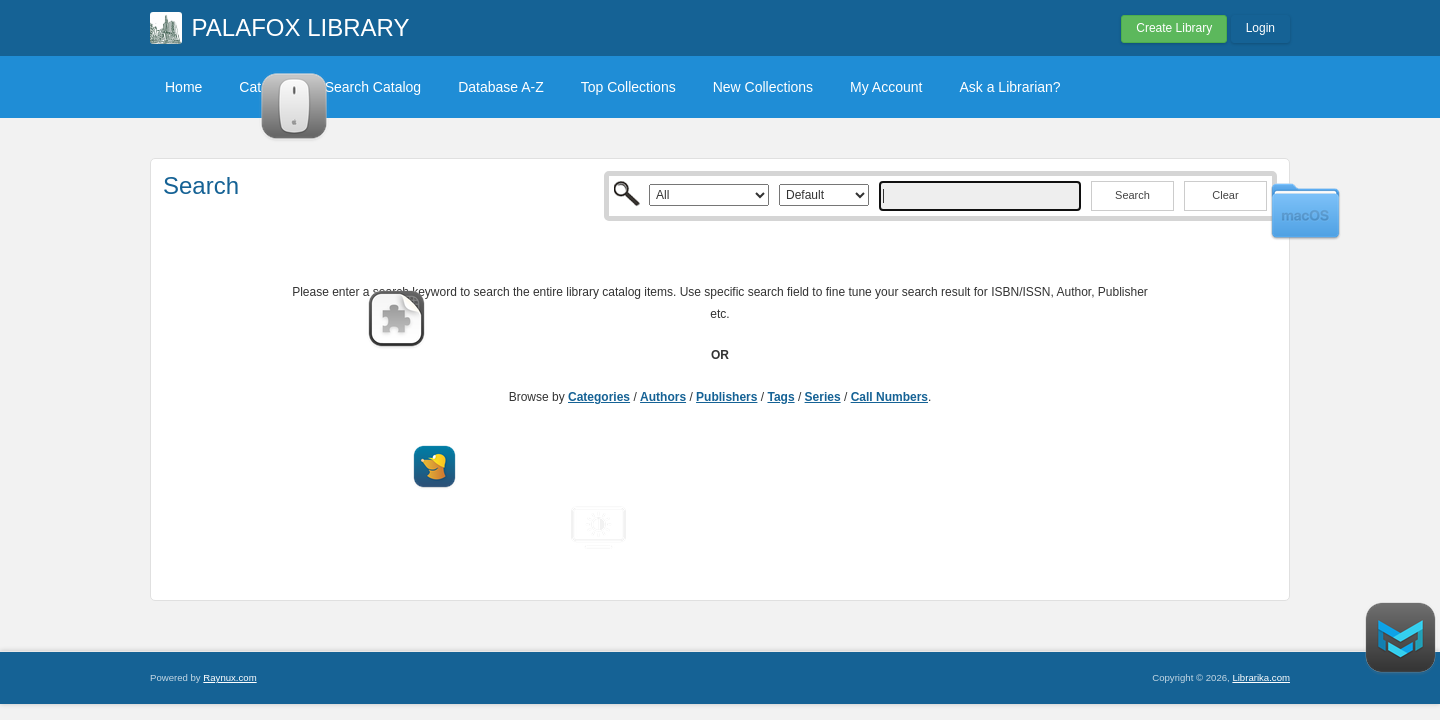  Describe the element at coordinates (1305, 210) in the screenshot. I see `access macOS system files and folders` at that location.